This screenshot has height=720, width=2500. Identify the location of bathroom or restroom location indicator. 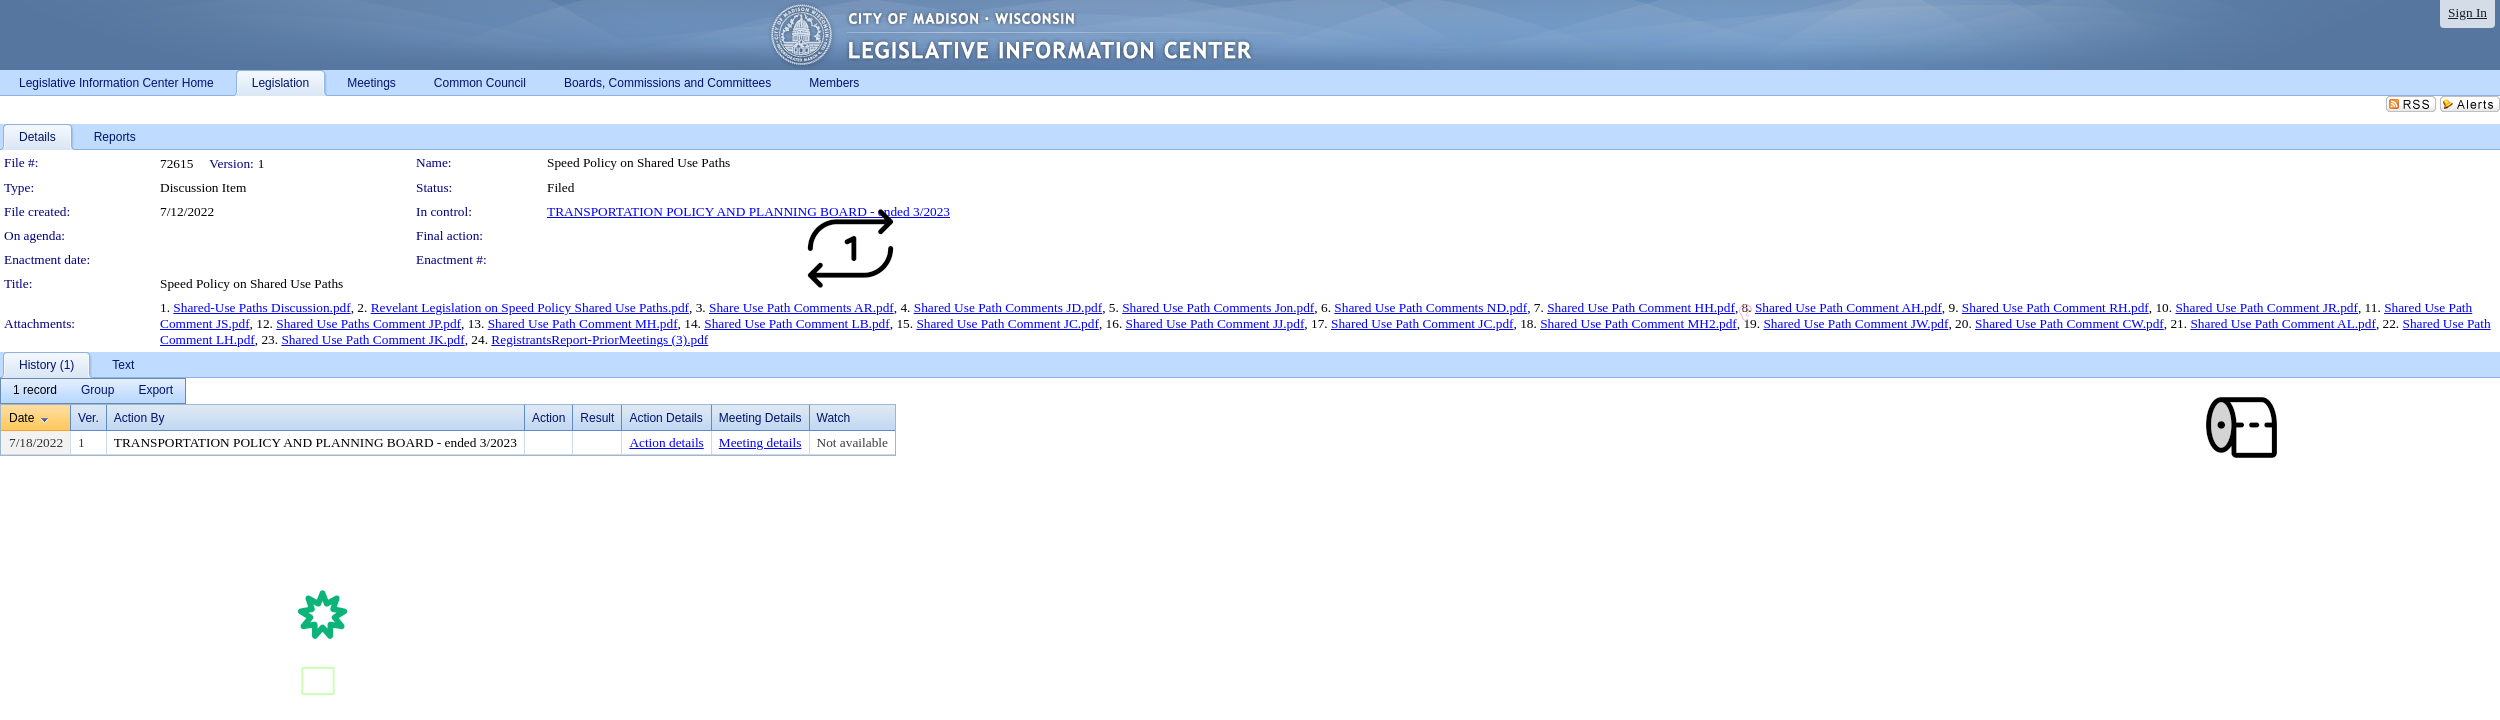
(2241, 427).